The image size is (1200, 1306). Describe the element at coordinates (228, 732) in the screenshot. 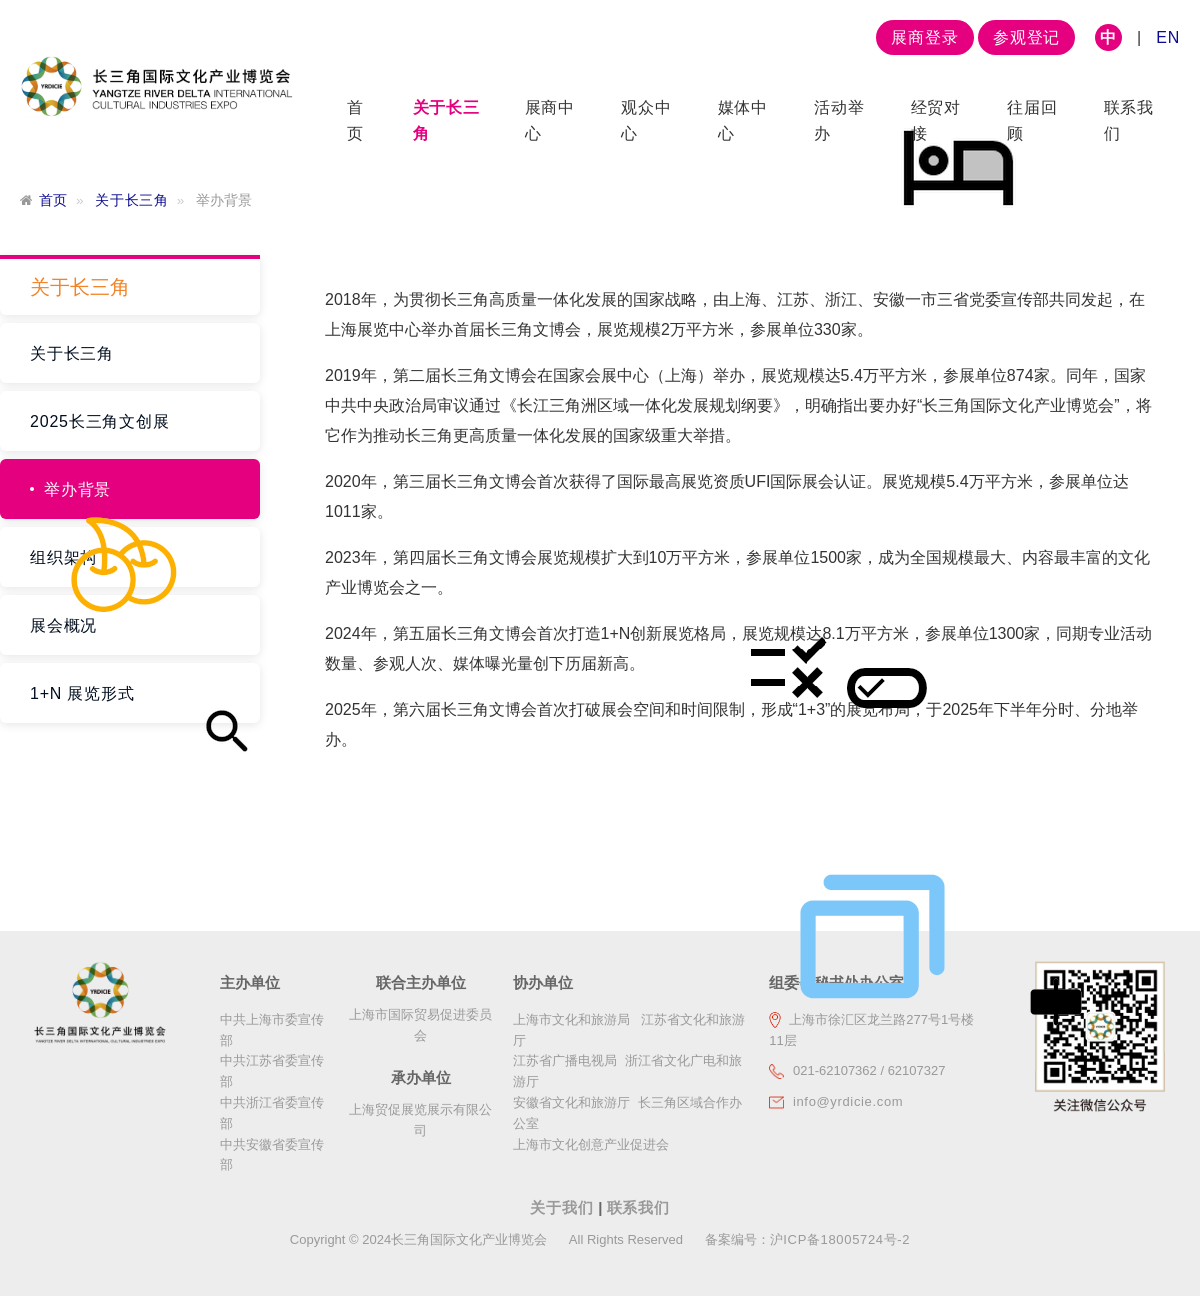

I see `search for content or items` at that location.